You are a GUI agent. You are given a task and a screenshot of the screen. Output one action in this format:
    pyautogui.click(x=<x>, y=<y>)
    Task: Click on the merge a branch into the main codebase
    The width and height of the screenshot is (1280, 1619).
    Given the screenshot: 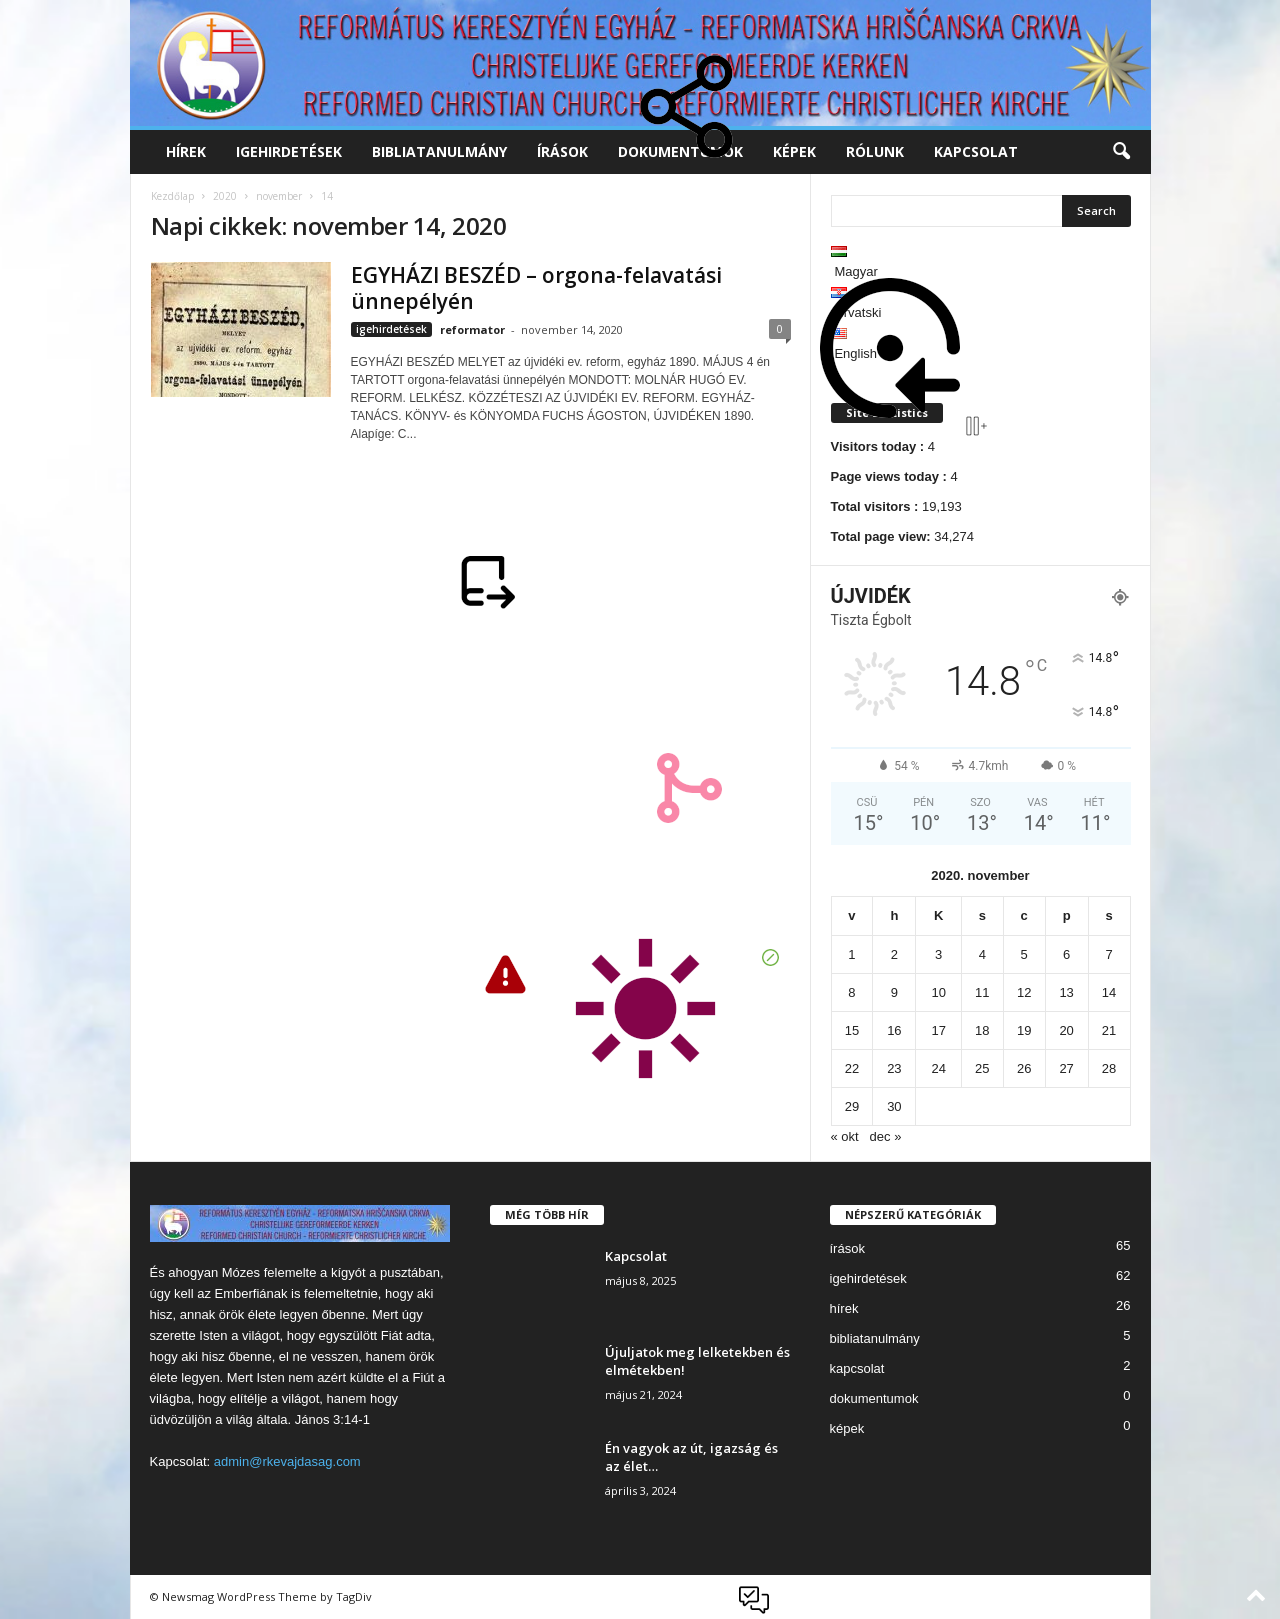 What is the action you would take?
    pyautogui.click(x=687, y=788)
    